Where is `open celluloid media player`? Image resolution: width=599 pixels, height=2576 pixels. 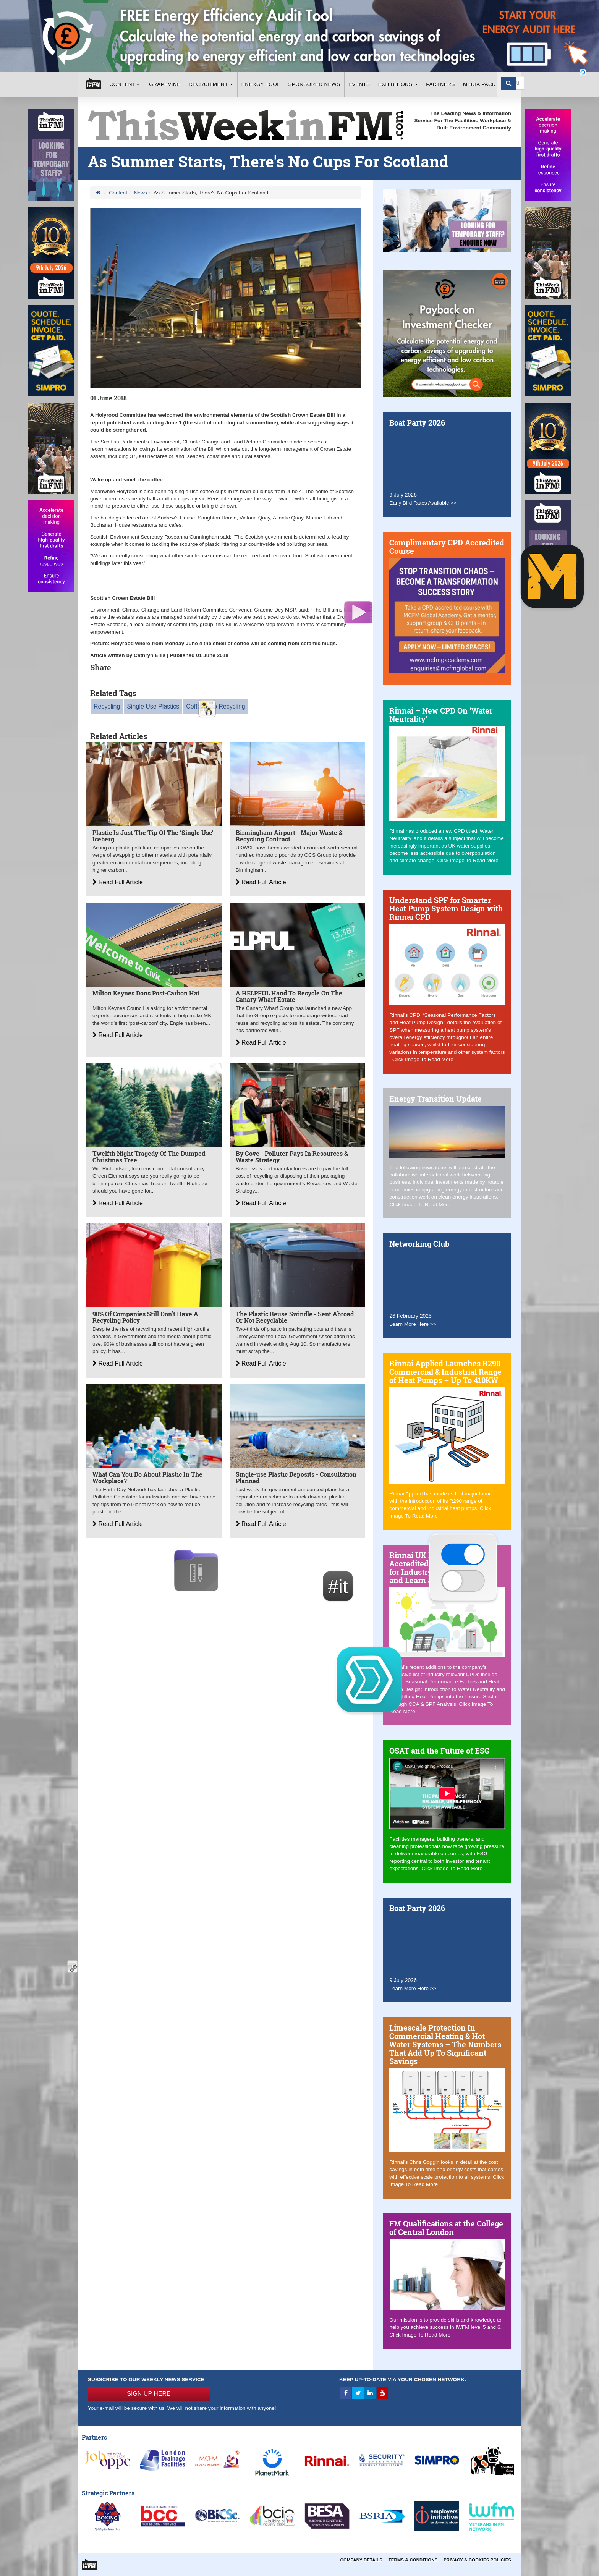
open celluloid media player is located at coordinates (358, 612).